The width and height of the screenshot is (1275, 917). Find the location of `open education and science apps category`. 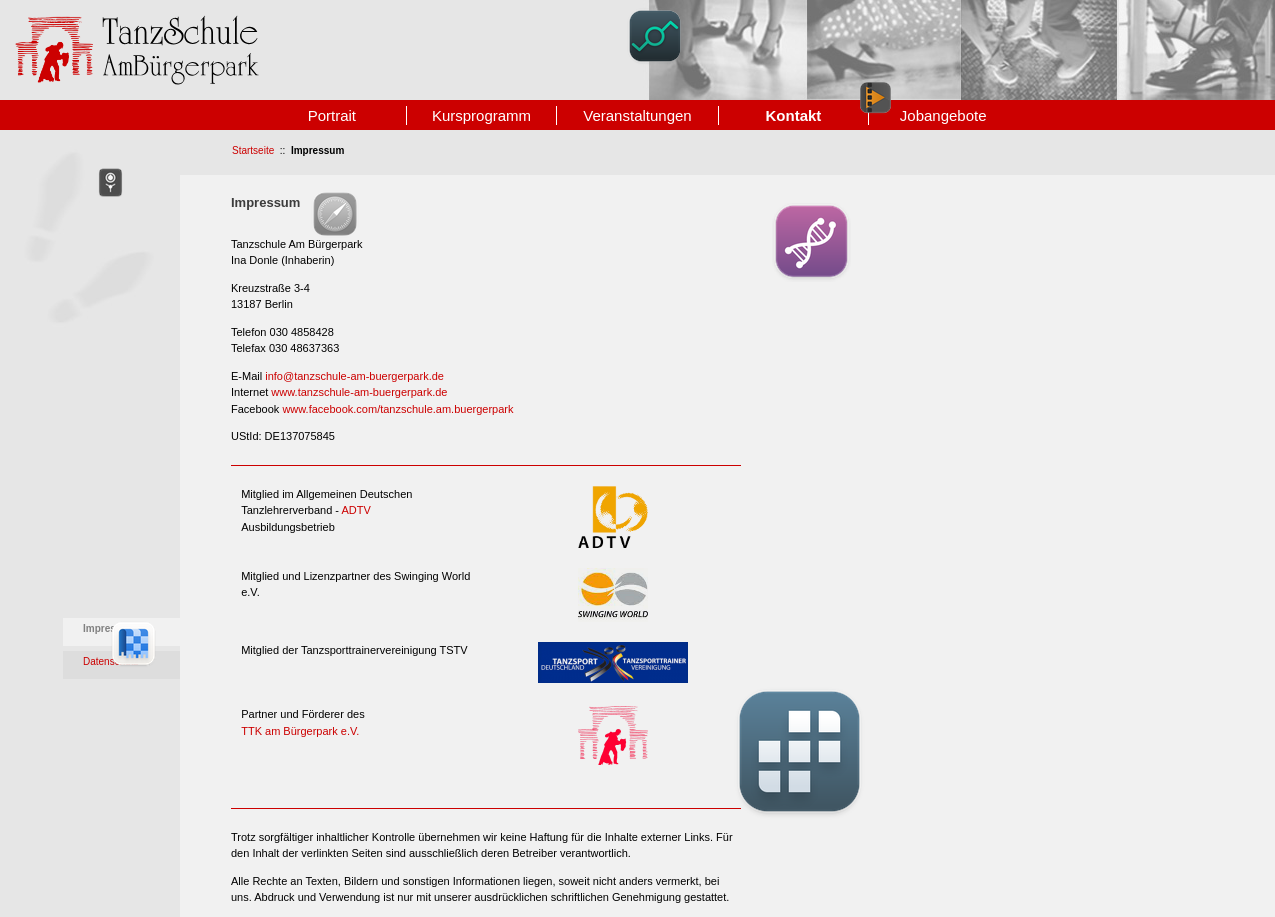

open education and science apps category is located at coordinates (811, 242).